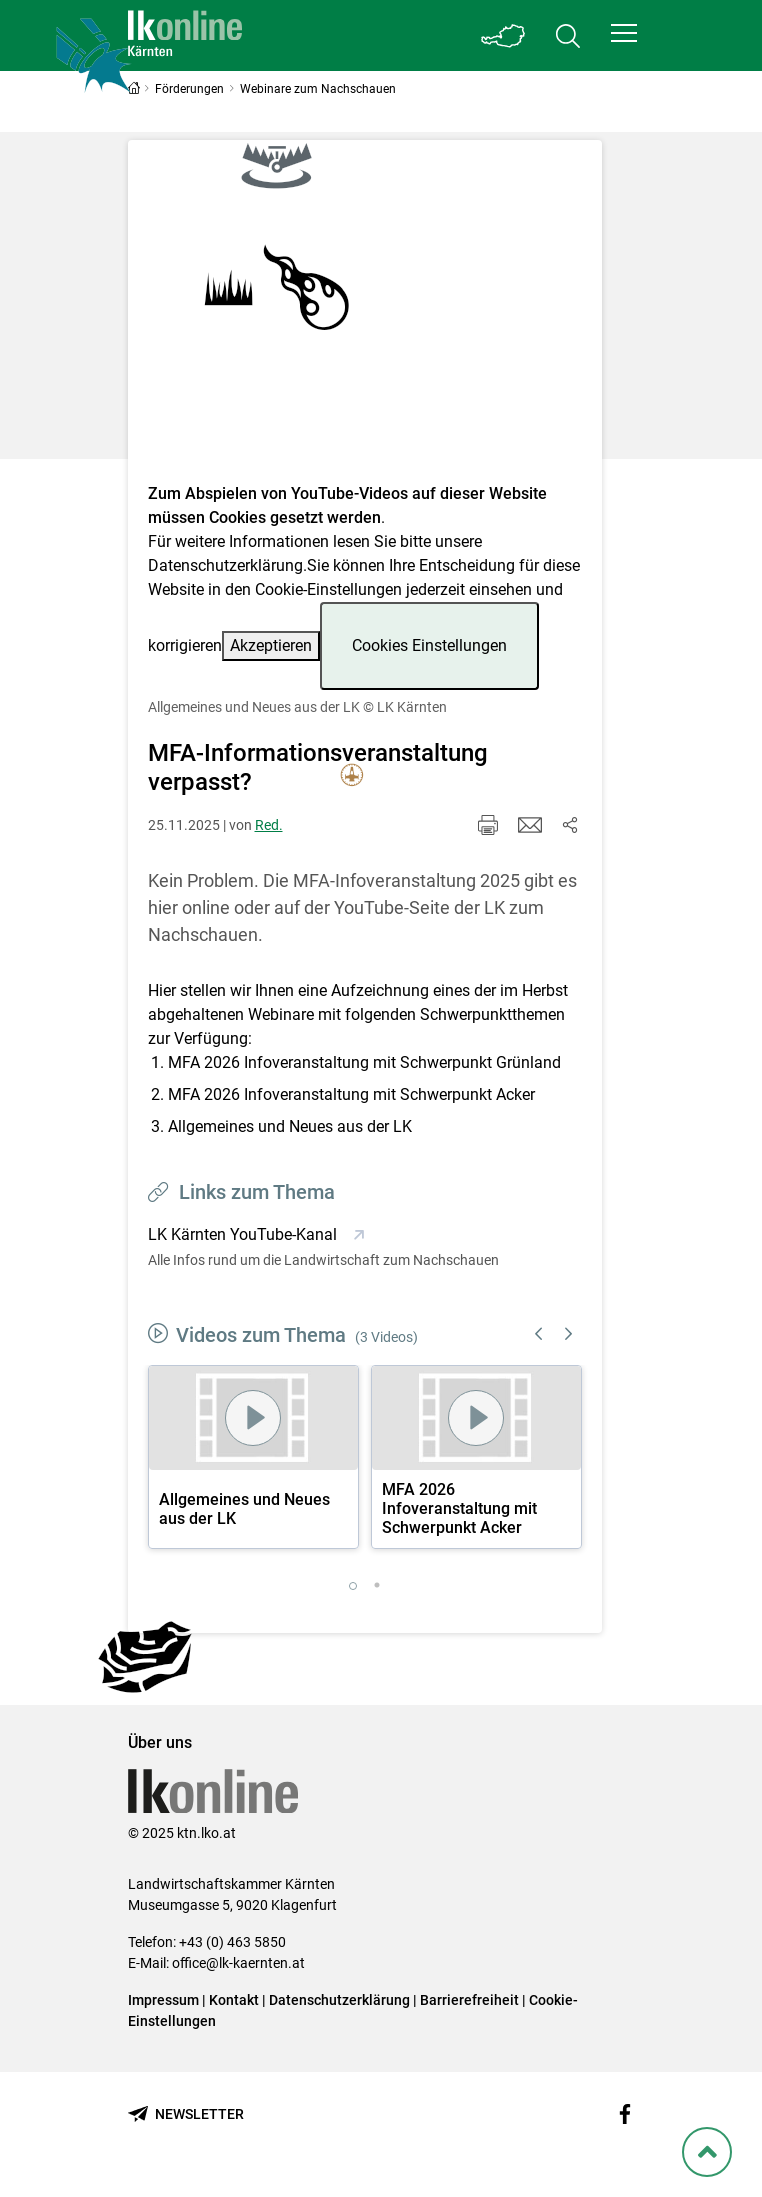  Describe the element at coordinates (276, 157) in the screenshot. I see `trap or hazard indicator in a game interface` at that location.